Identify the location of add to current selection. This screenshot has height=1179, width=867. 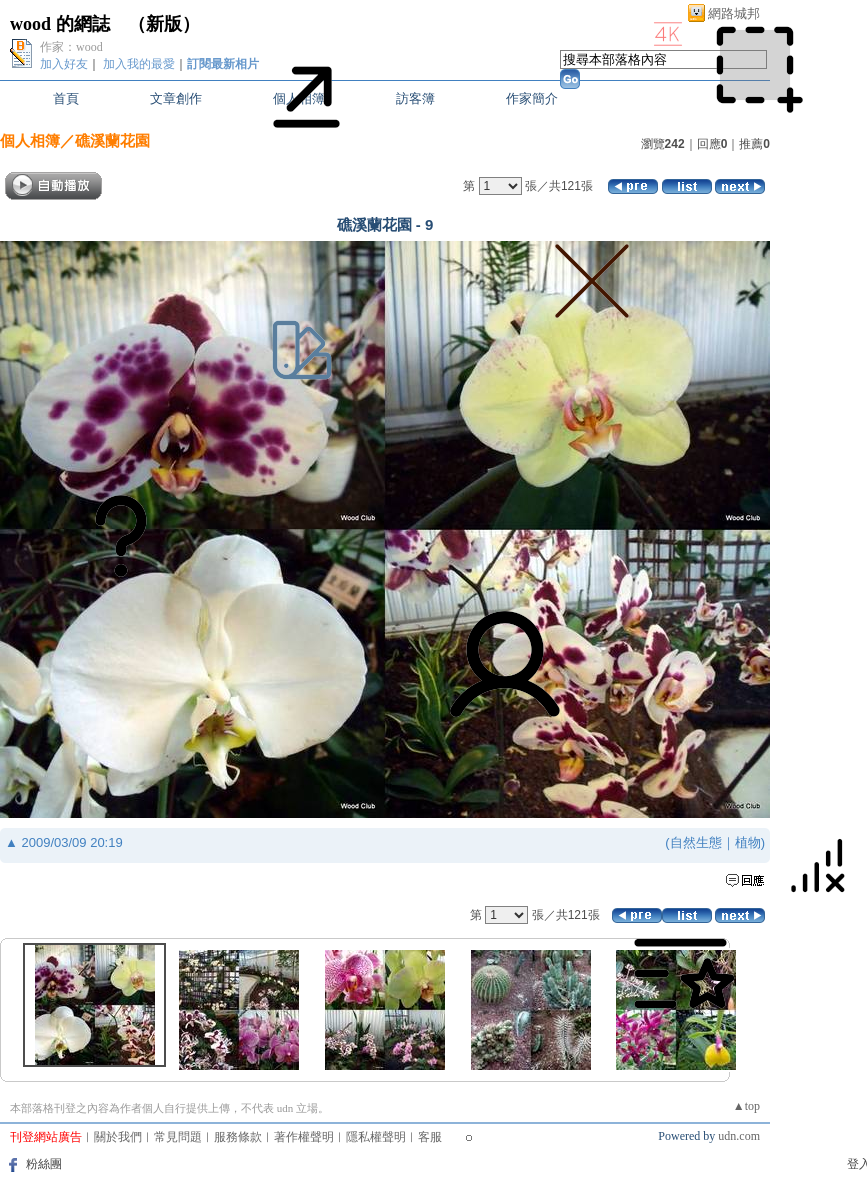
(755, 65).